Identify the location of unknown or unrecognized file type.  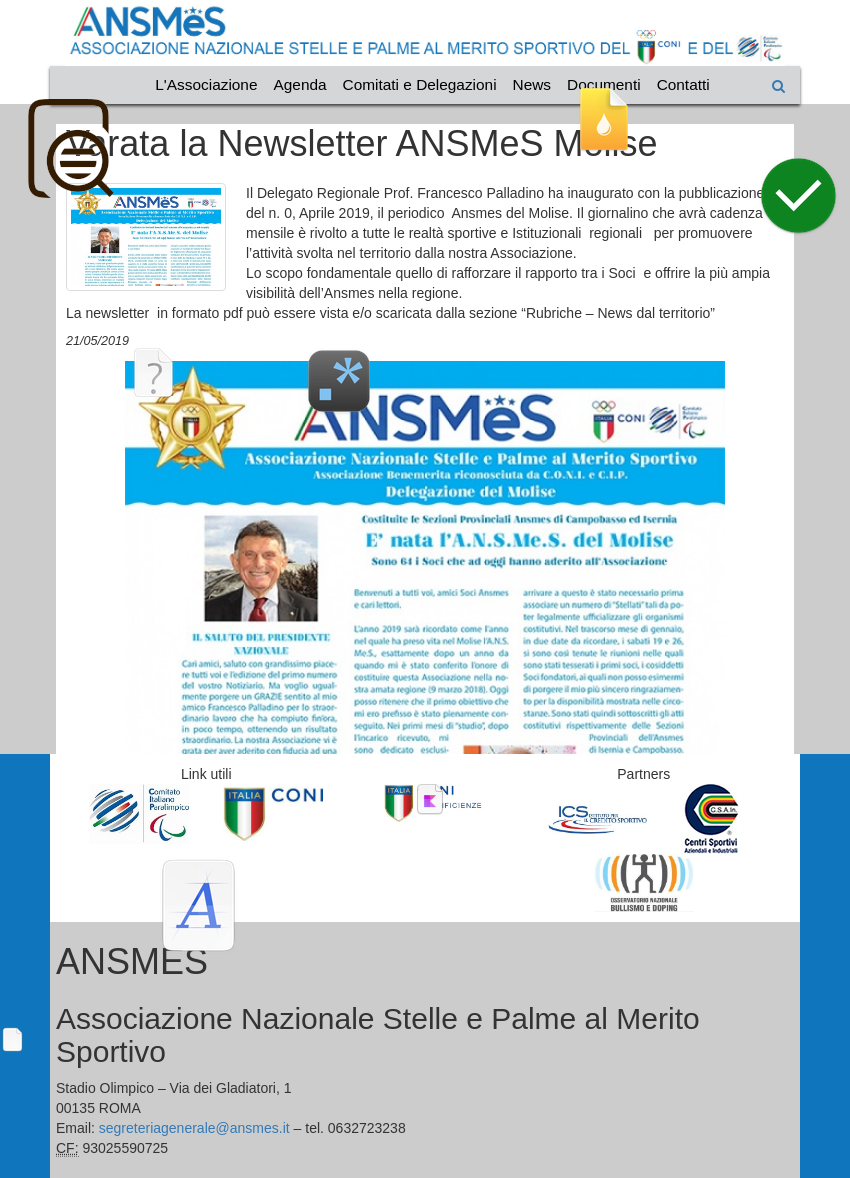
(153, 372).